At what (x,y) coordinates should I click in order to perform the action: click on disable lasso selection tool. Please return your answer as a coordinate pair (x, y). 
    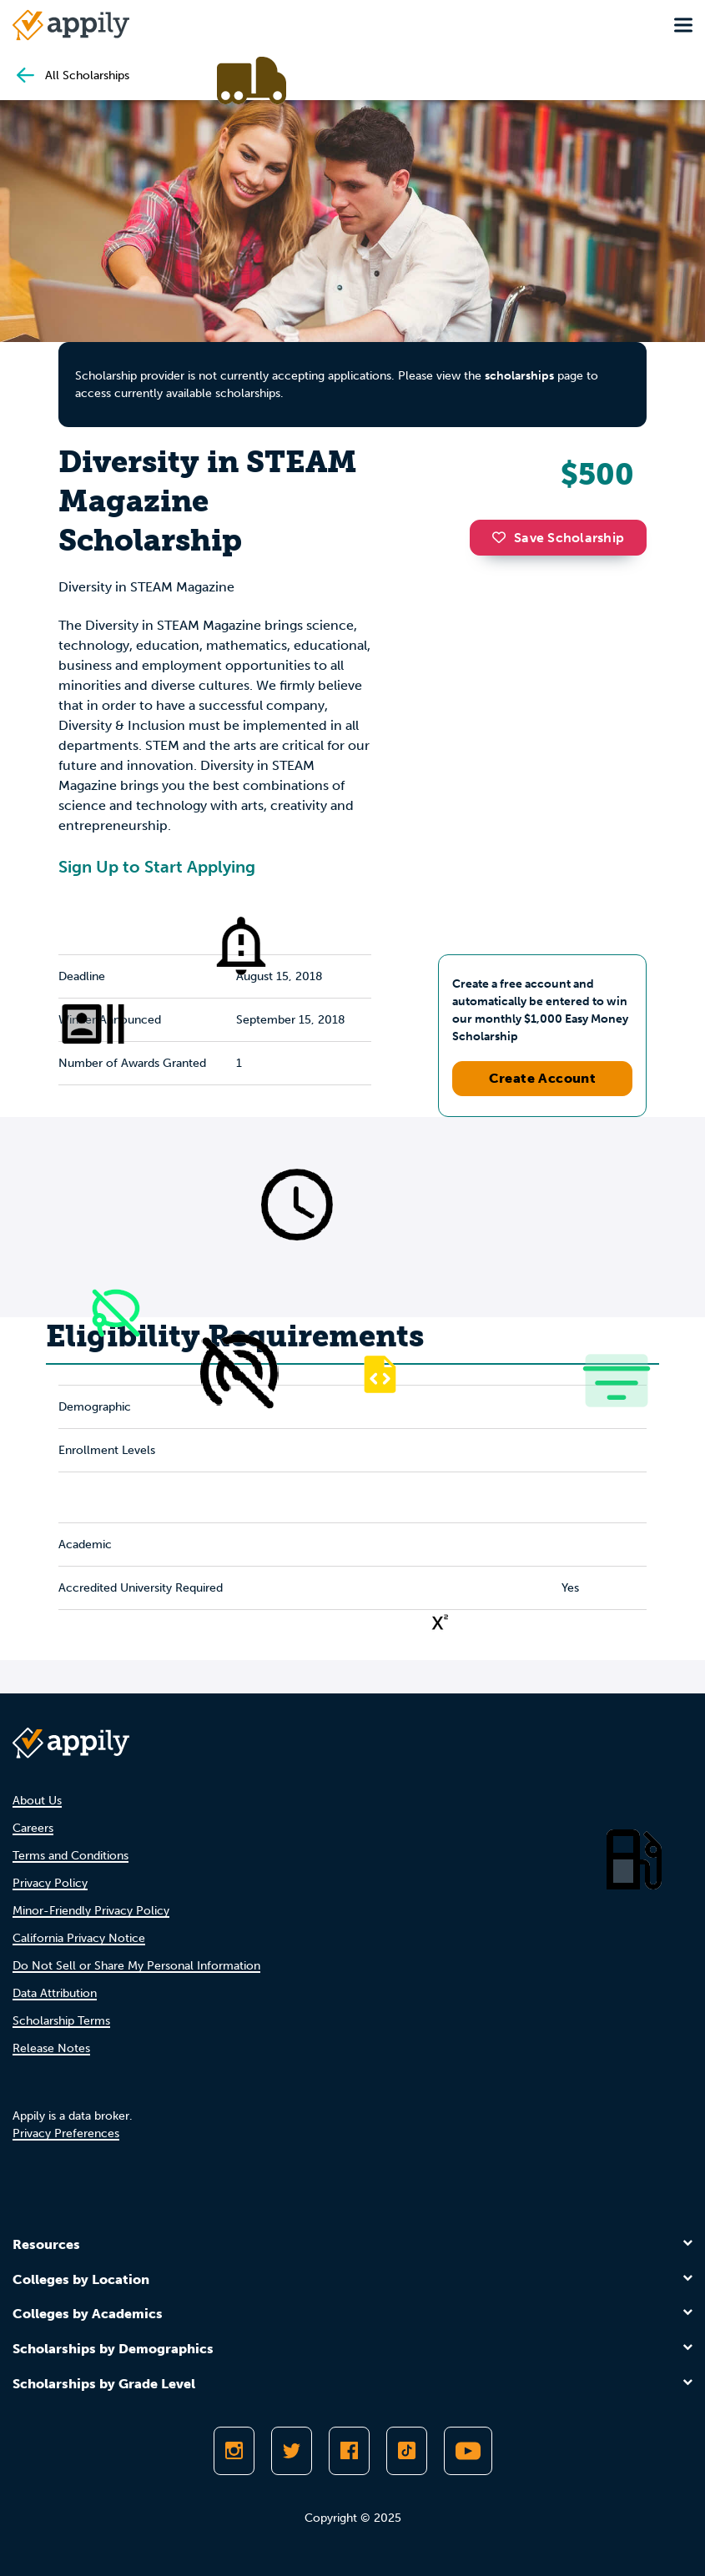
    Looking at the image, I should click on (116, 1313).